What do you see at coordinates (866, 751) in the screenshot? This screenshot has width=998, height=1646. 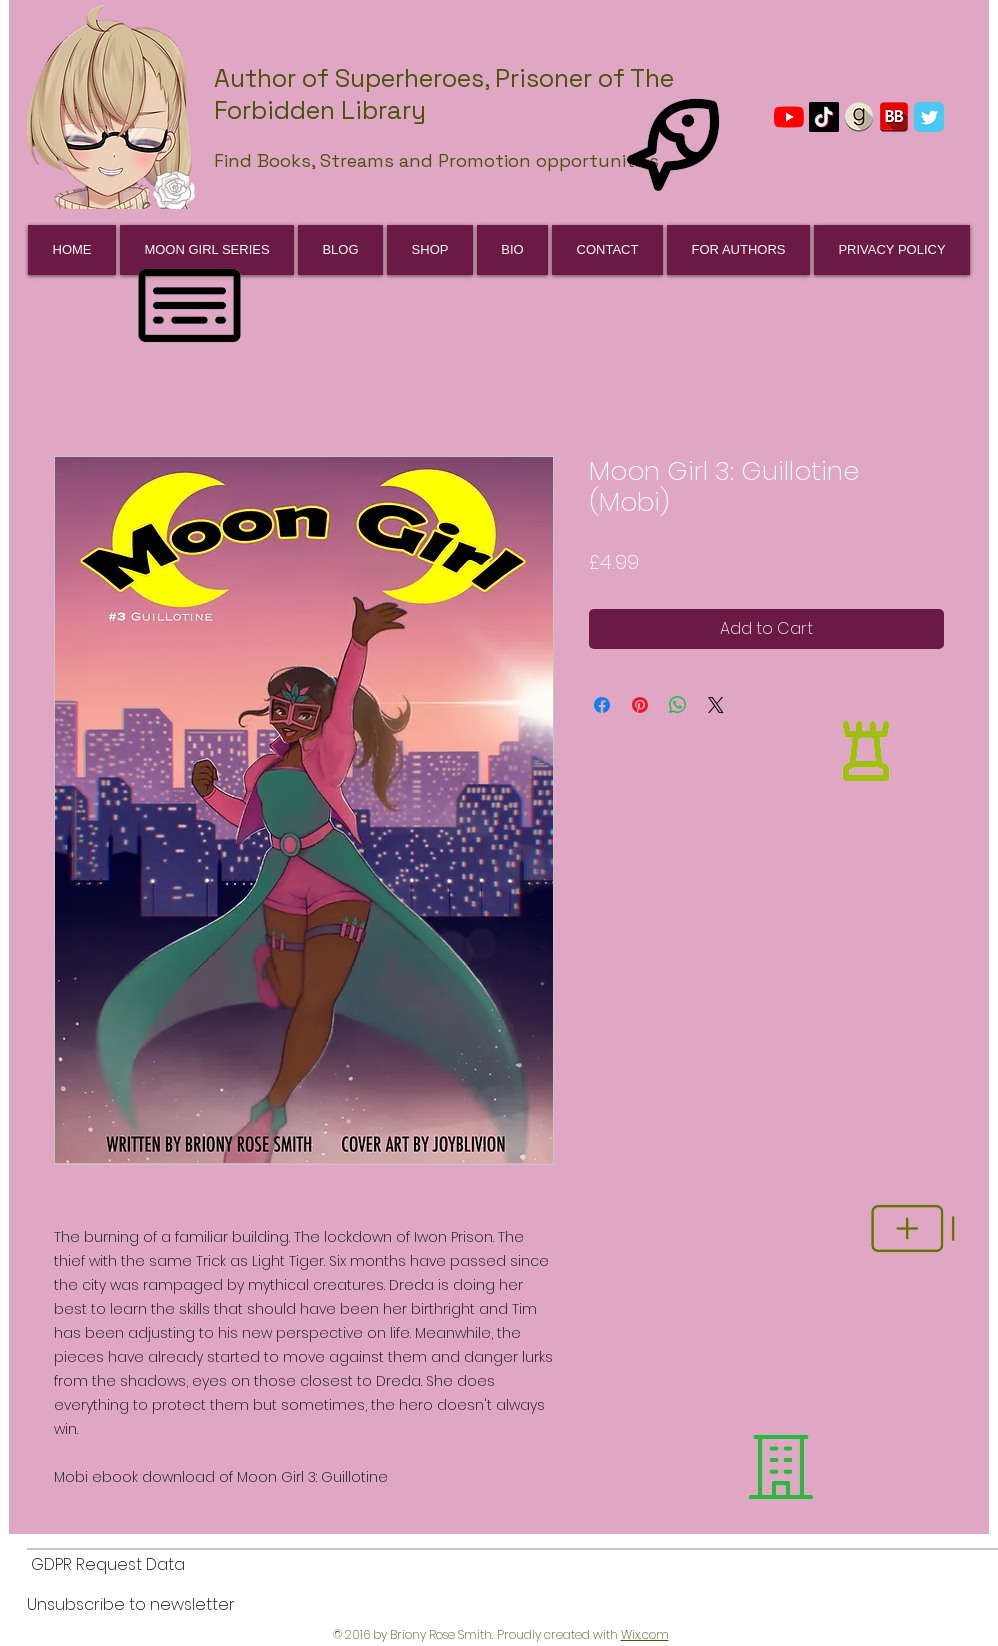 I see `play chess or access chess game` at bounding box center [866, 751].